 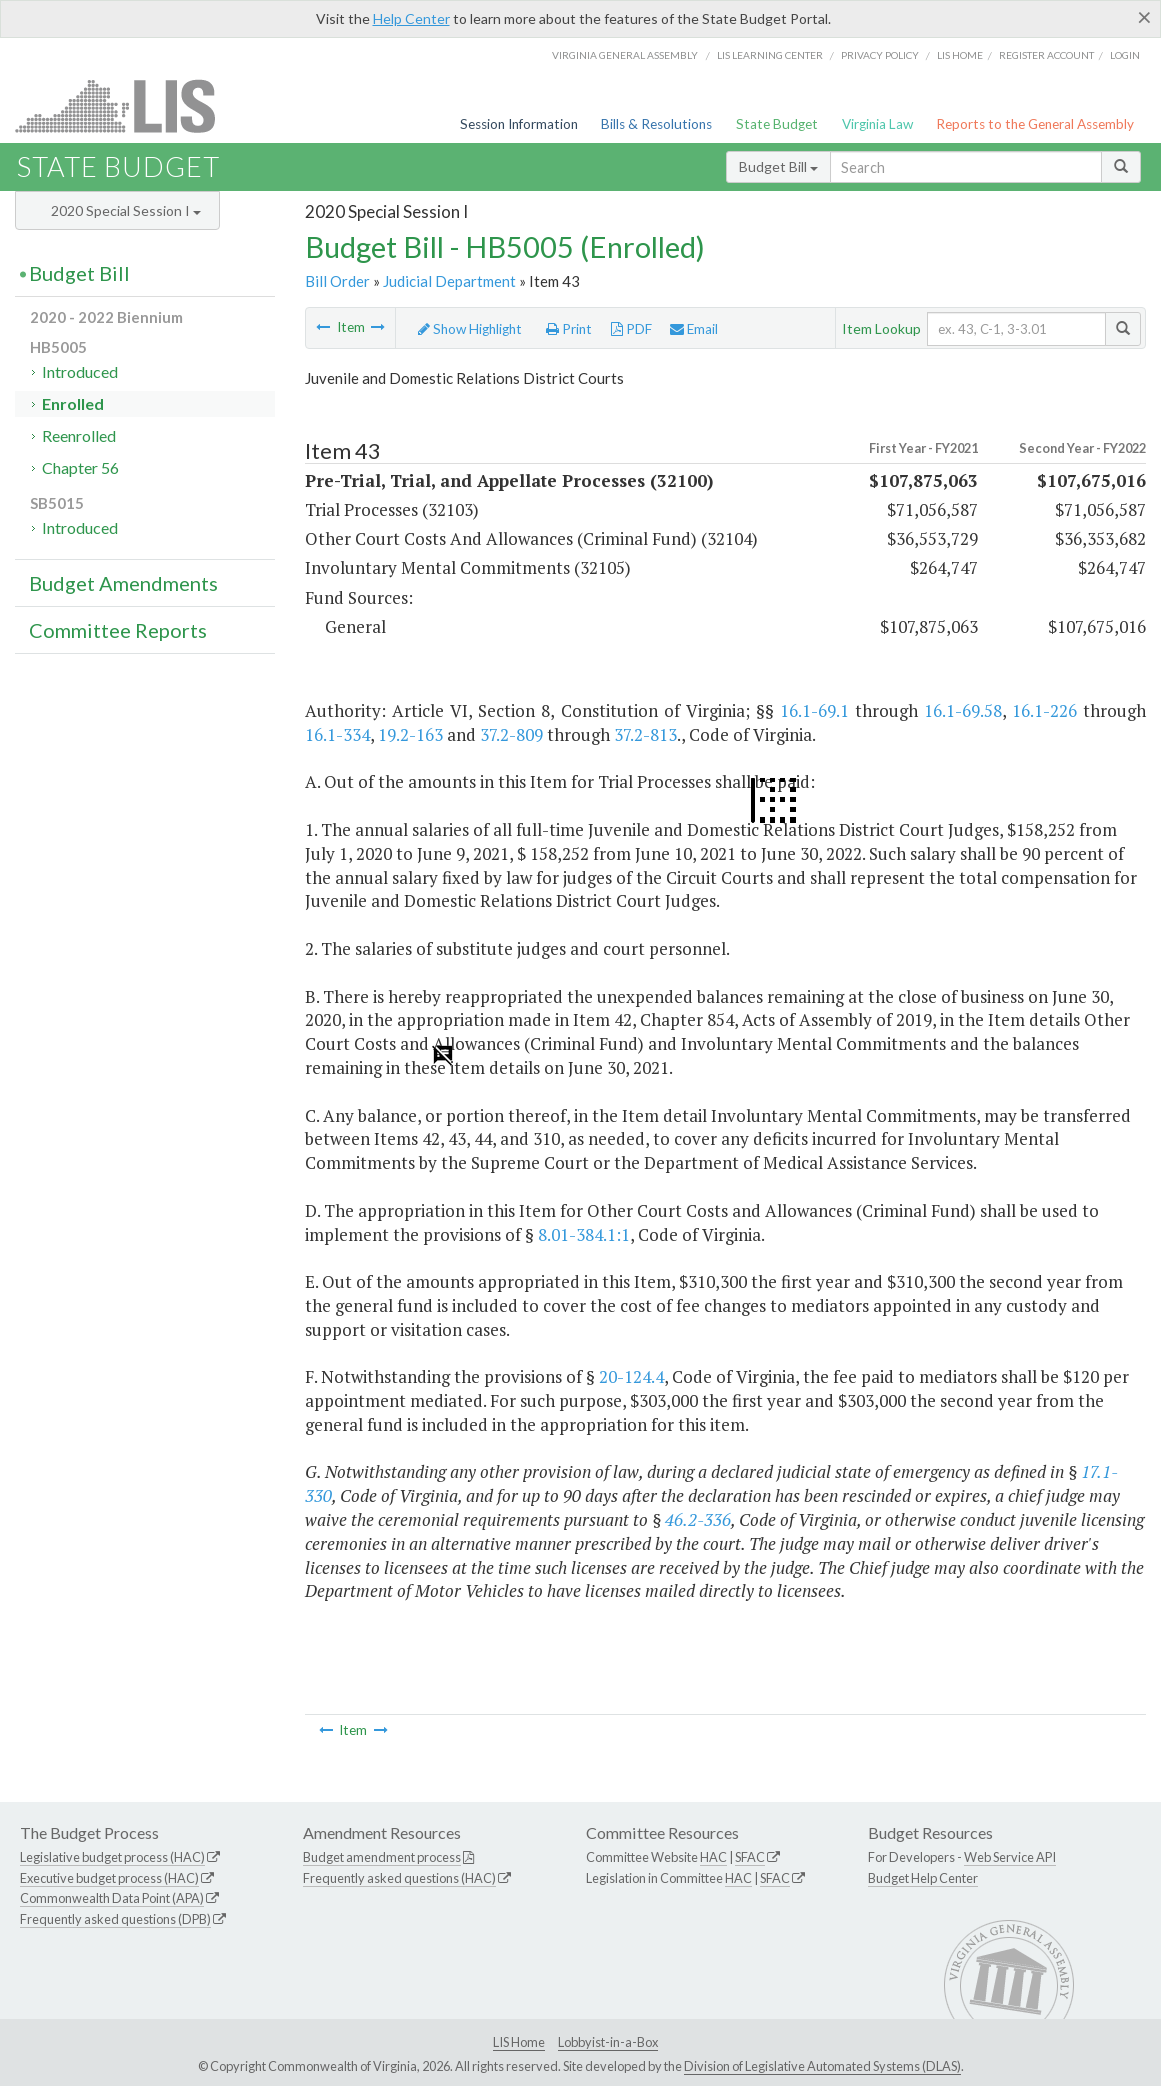 What do you see at coordinates (773, 800) in the screenshot?
I see `apply border to left edge of cell or element` at bounding box center [773, 800].